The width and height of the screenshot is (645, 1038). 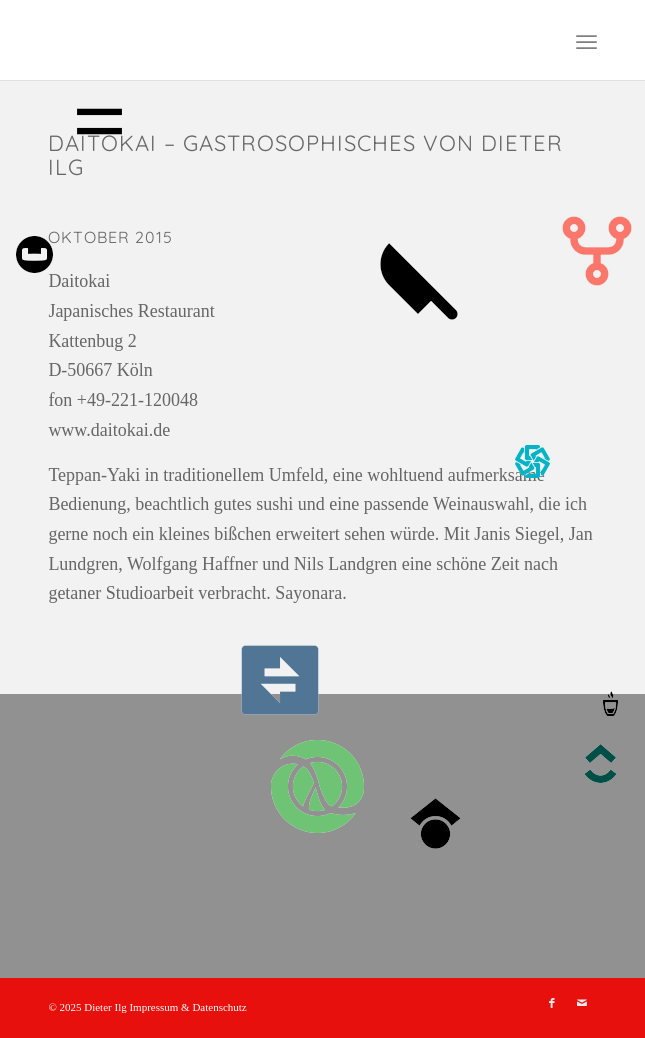 I want to click on kitchen or cooking-related feature, so click(x=417, y=282).